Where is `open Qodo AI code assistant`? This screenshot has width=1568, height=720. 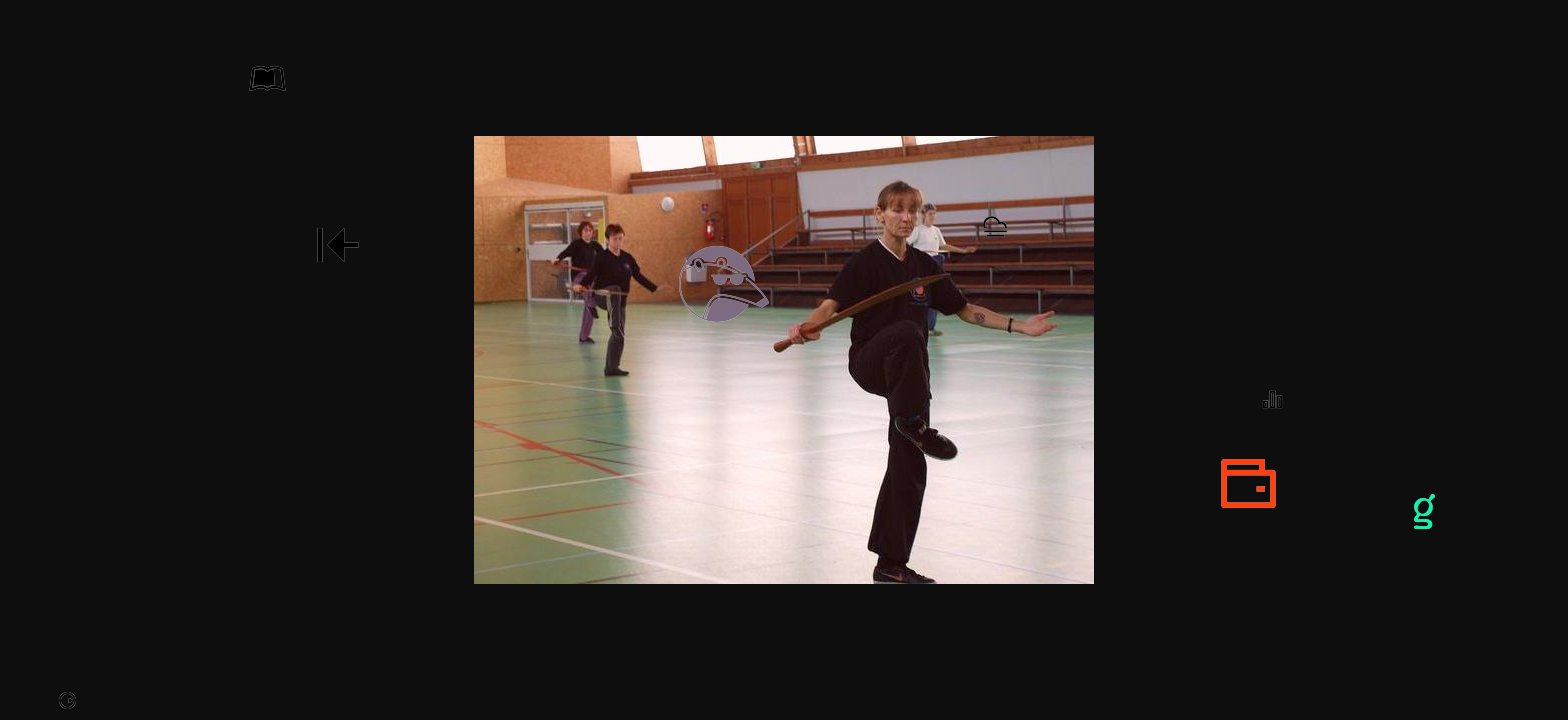
open Qodo AI code assistant is located at coordinates (724, 284).